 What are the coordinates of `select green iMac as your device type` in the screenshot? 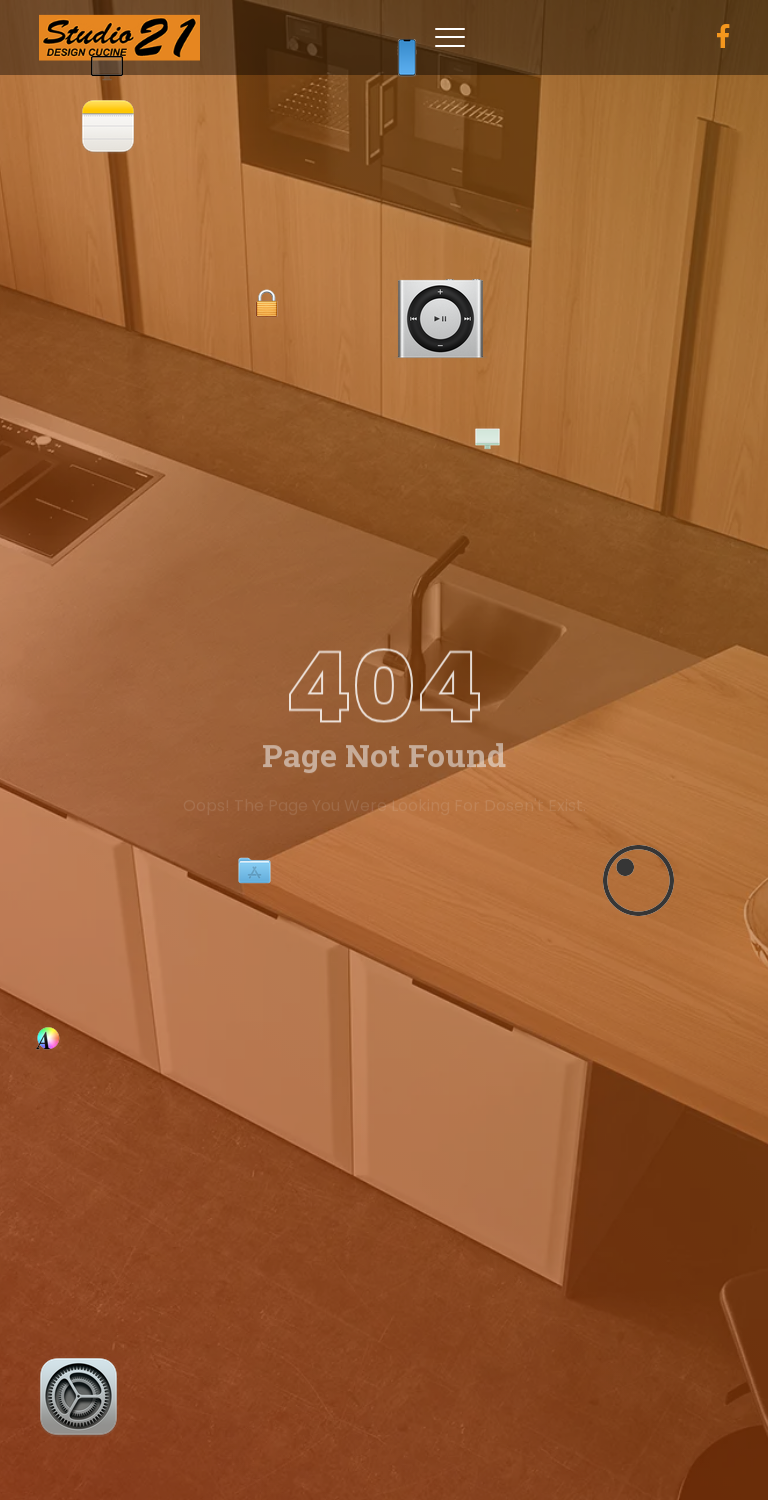 It's located at (487, 438).